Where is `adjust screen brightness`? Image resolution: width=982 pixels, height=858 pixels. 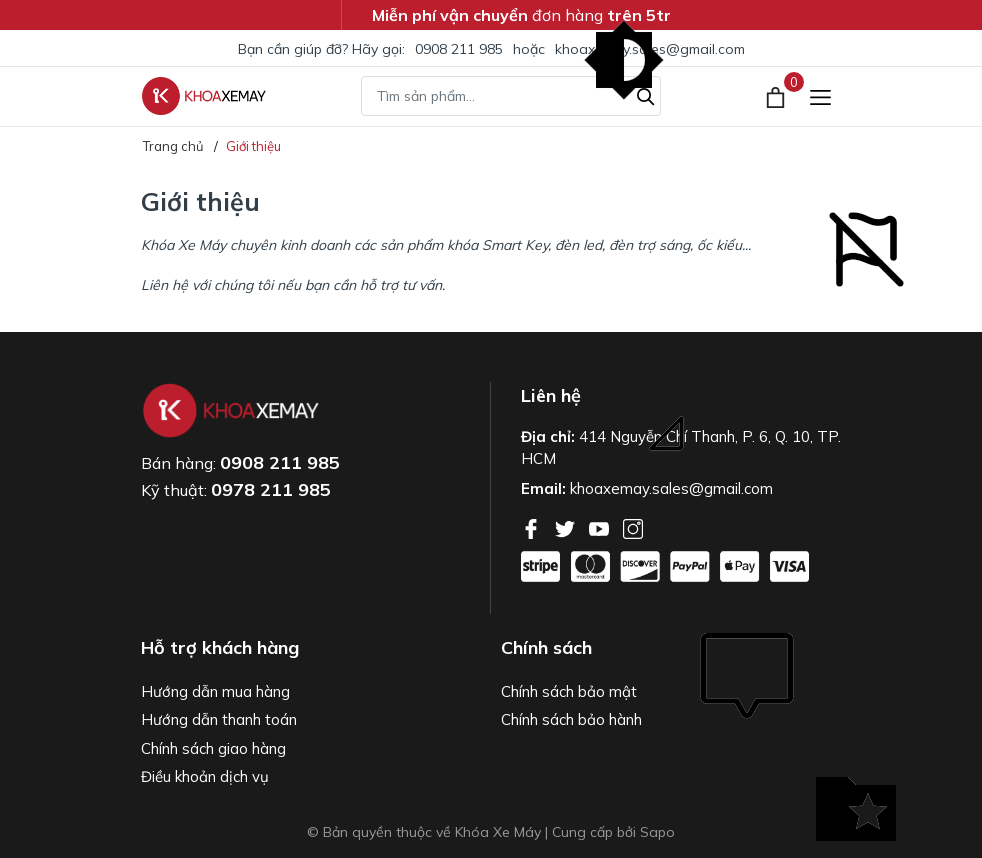
adjust screen brightness is located at coordinates (624, 60).